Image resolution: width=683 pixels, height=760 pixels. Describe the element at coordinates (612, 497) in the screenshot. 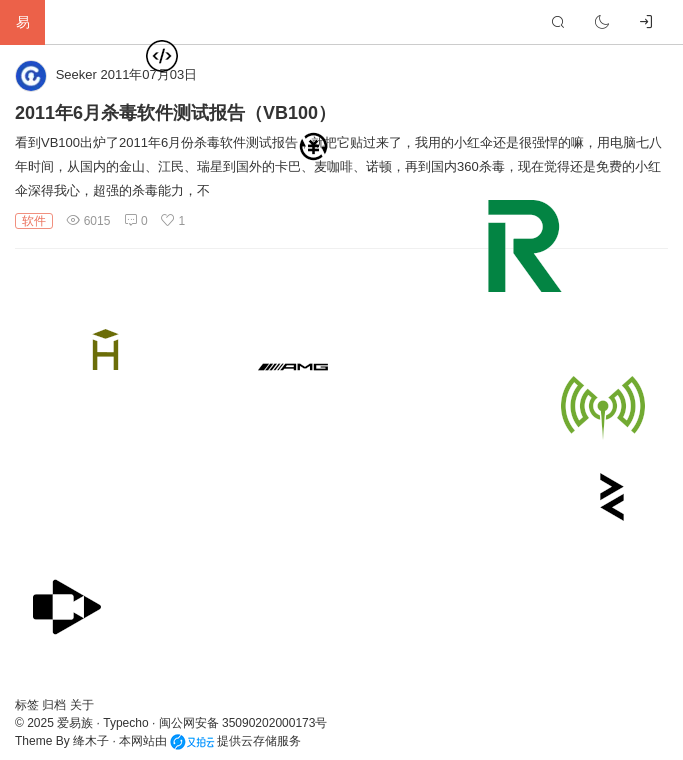

I see `playcanvas game engine logo` at that location.